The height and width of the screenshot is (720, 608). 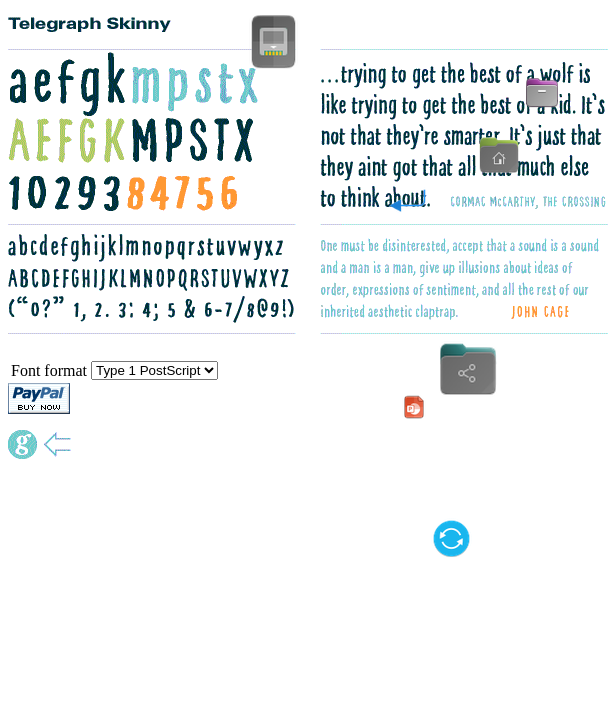 What do you see at coordinates (468, 369) in the screenshot?
I see `open your public shared folder` at bounding box center [468, 369].